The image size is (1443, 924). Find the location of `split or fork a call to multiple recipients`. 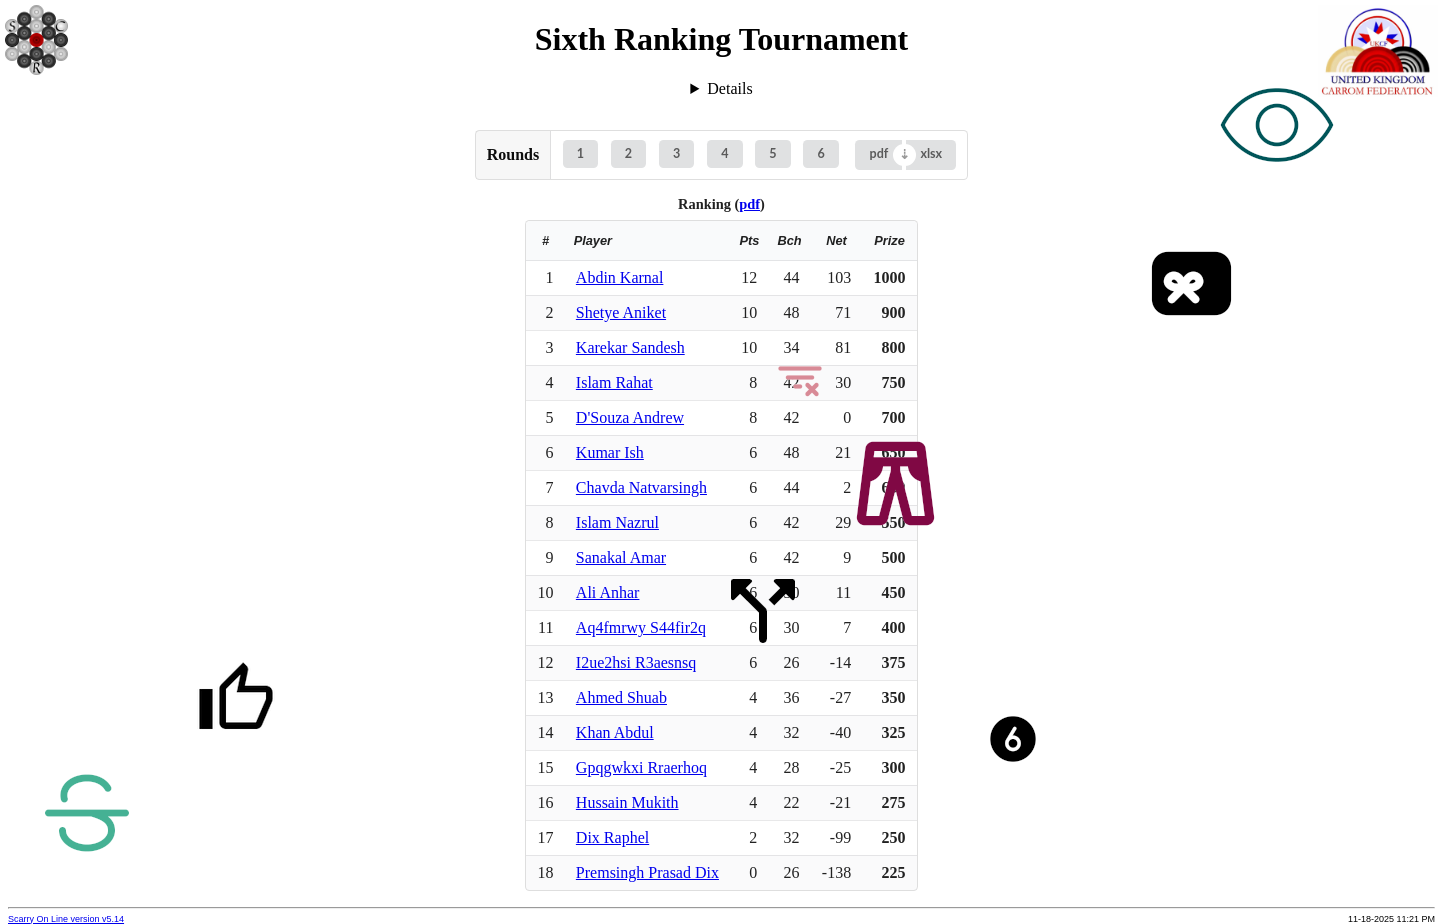

split or fork a call to multiple recipients is located at coordinates (763, 611).